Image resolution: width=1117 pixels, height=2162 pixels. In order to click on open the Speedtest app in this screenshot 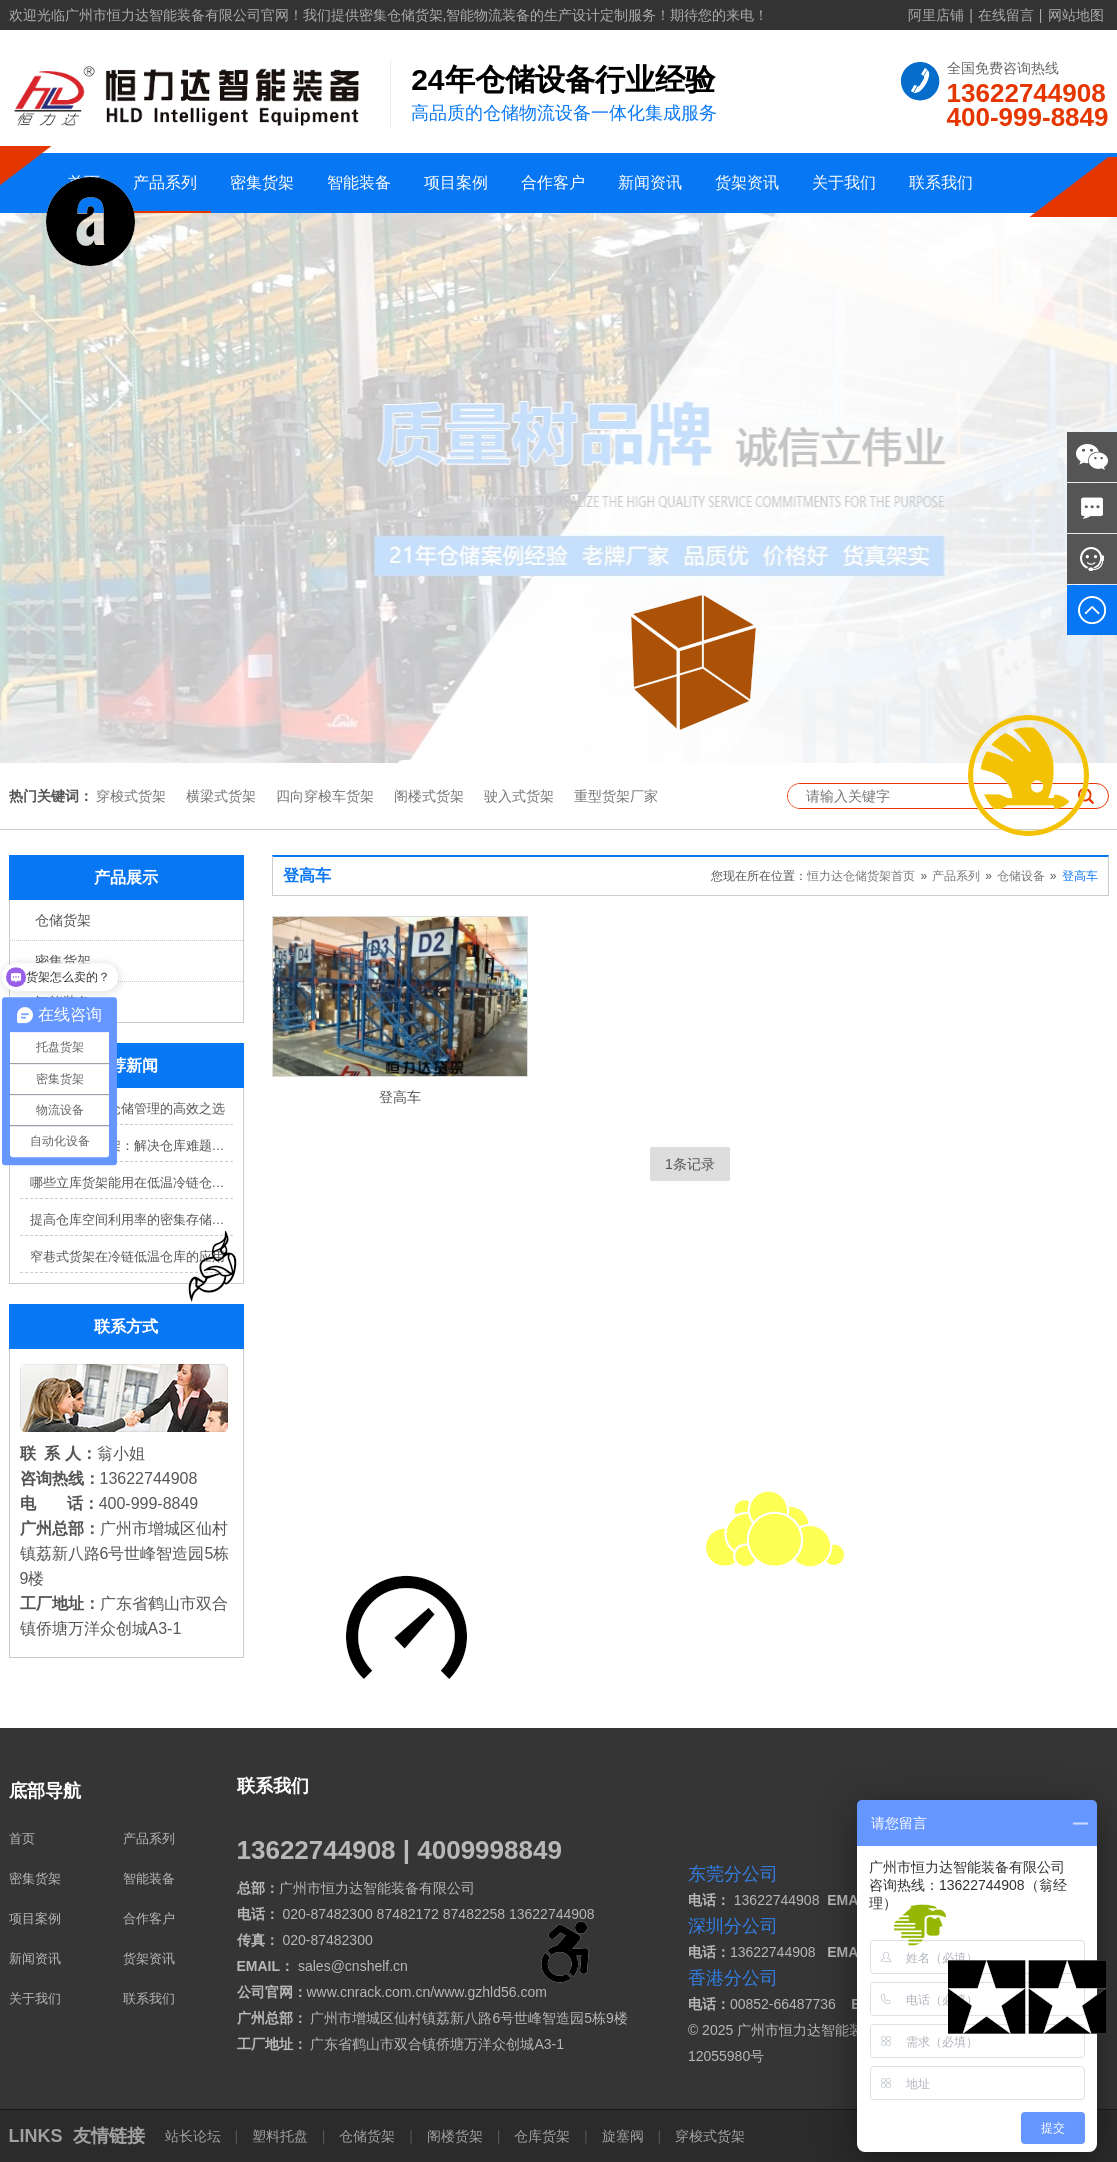, I will do `click(406, 1627)`.